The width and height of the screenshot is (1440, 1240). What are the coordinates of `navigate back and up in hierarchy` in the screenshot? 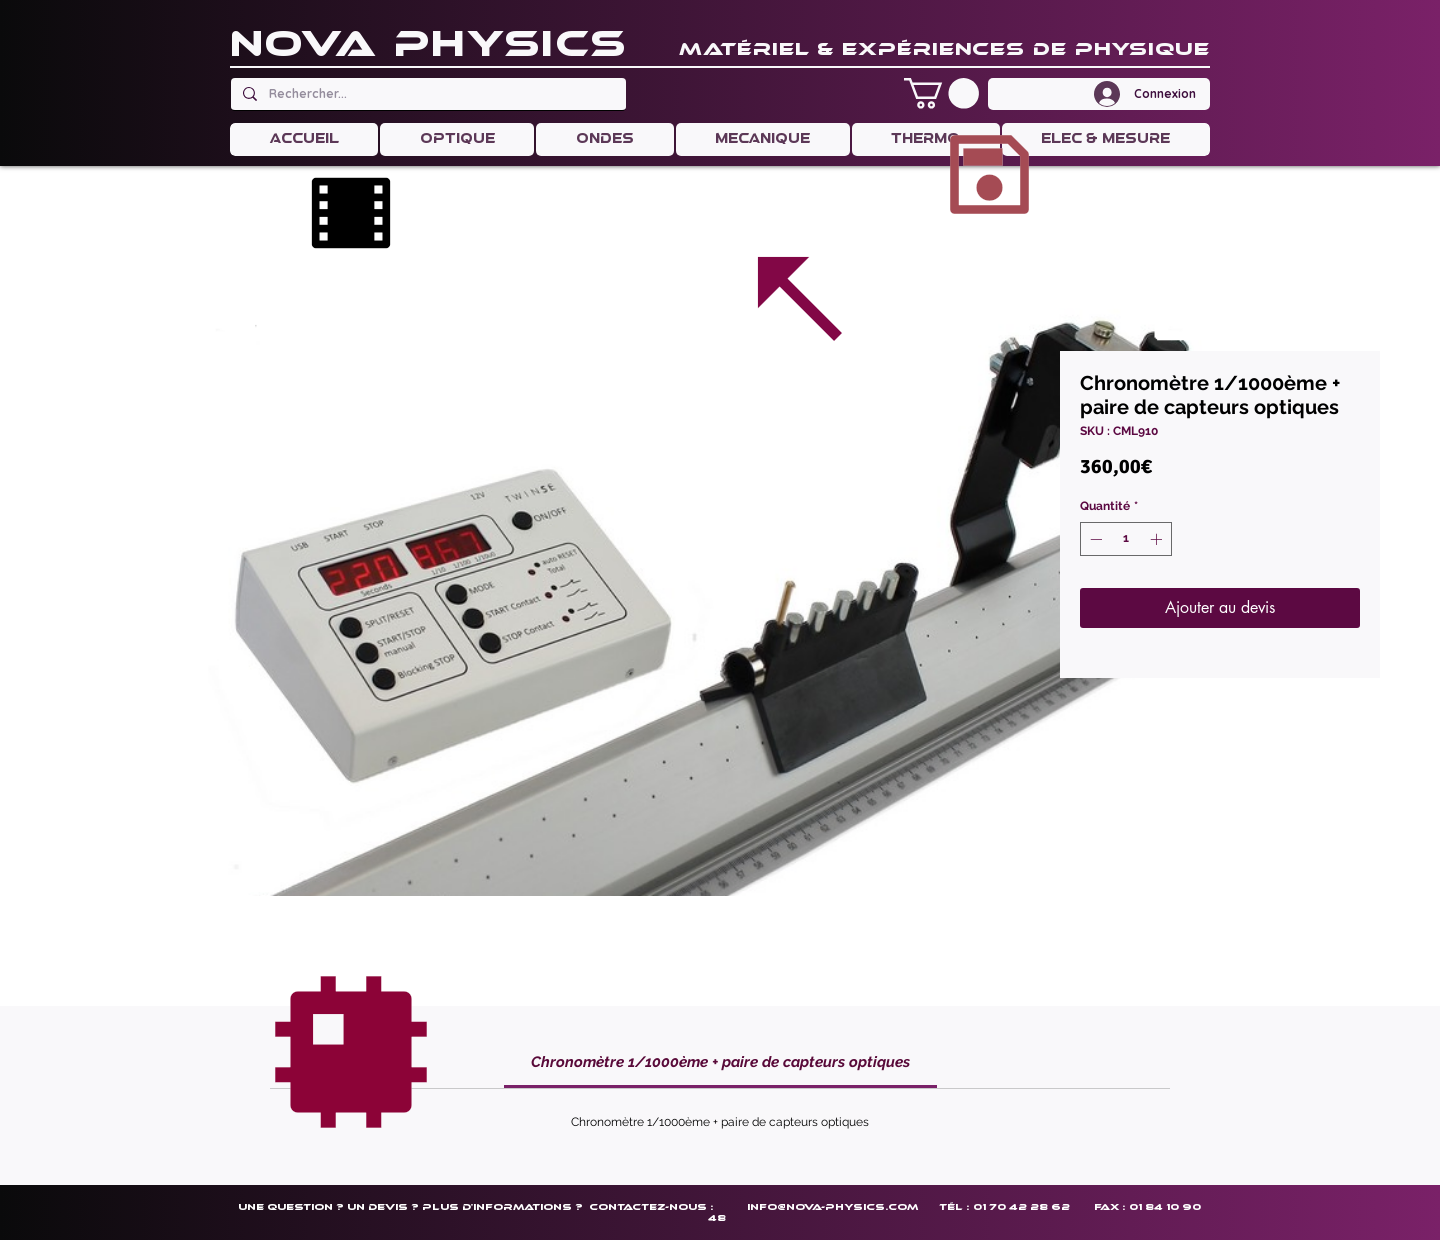 It's located at (798, 297).